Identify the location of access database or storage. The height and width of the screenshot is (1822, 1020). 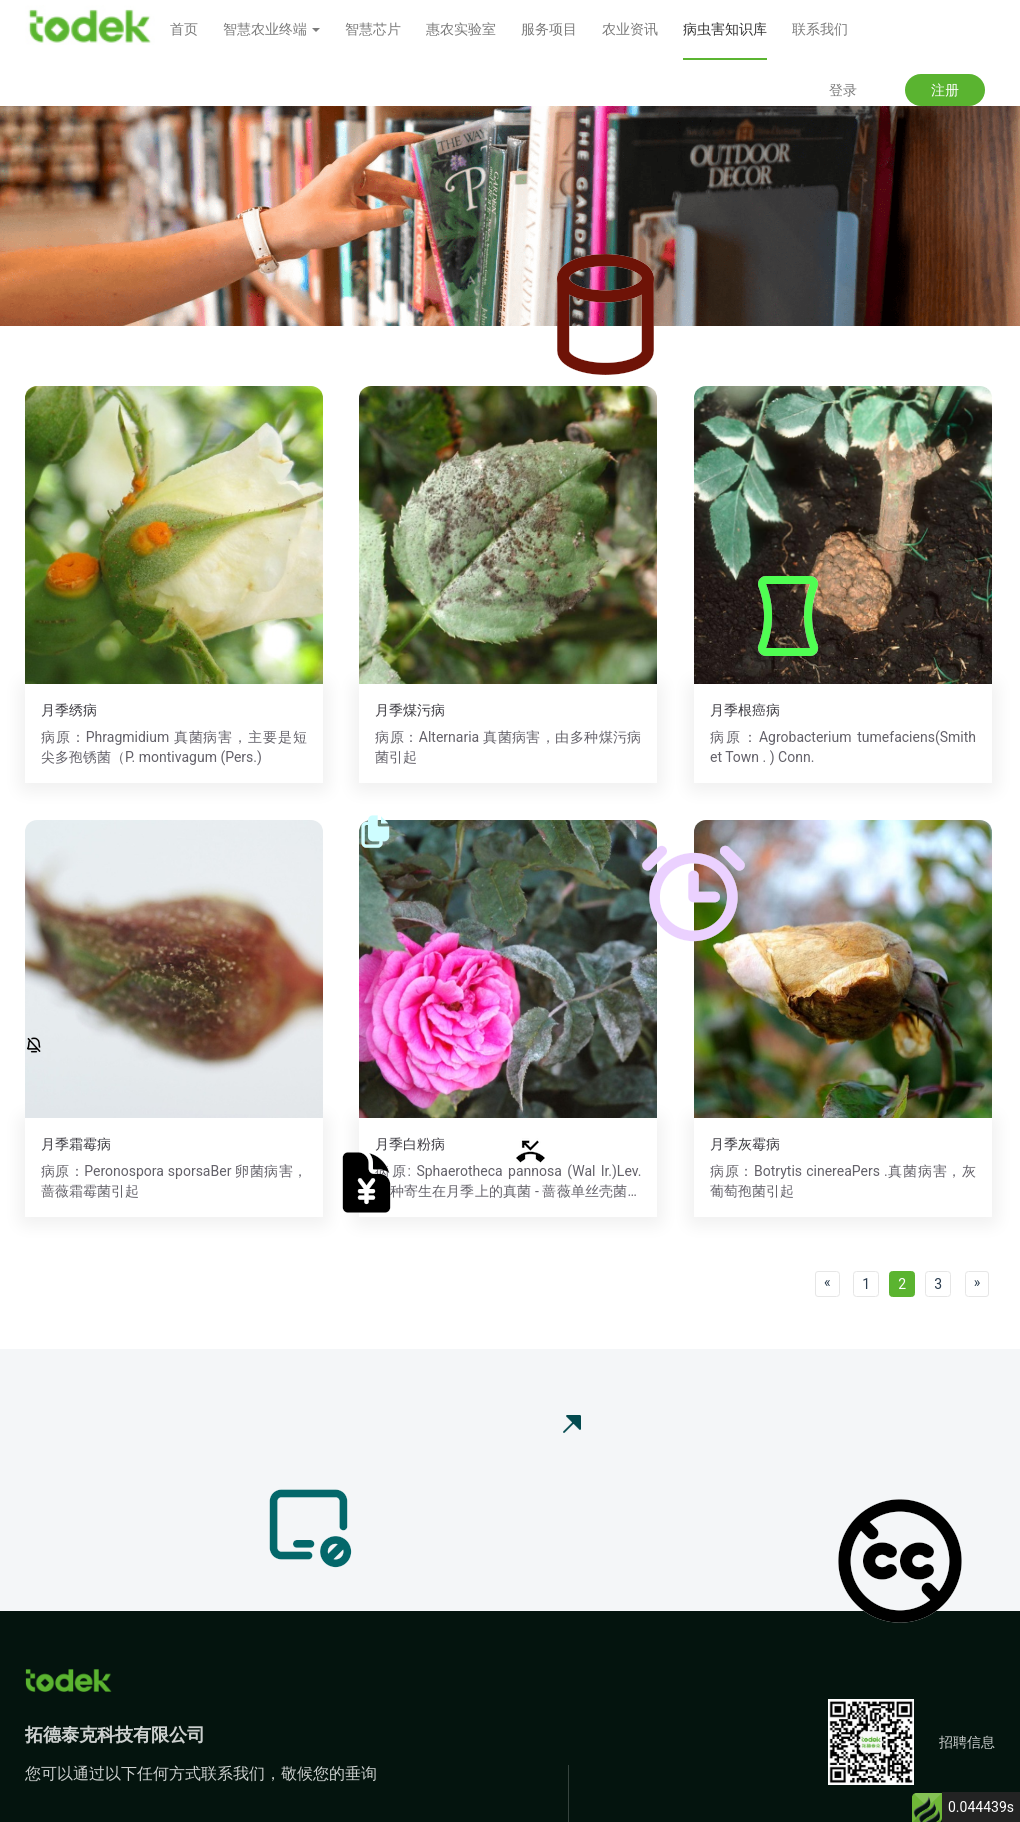
(605, 314).